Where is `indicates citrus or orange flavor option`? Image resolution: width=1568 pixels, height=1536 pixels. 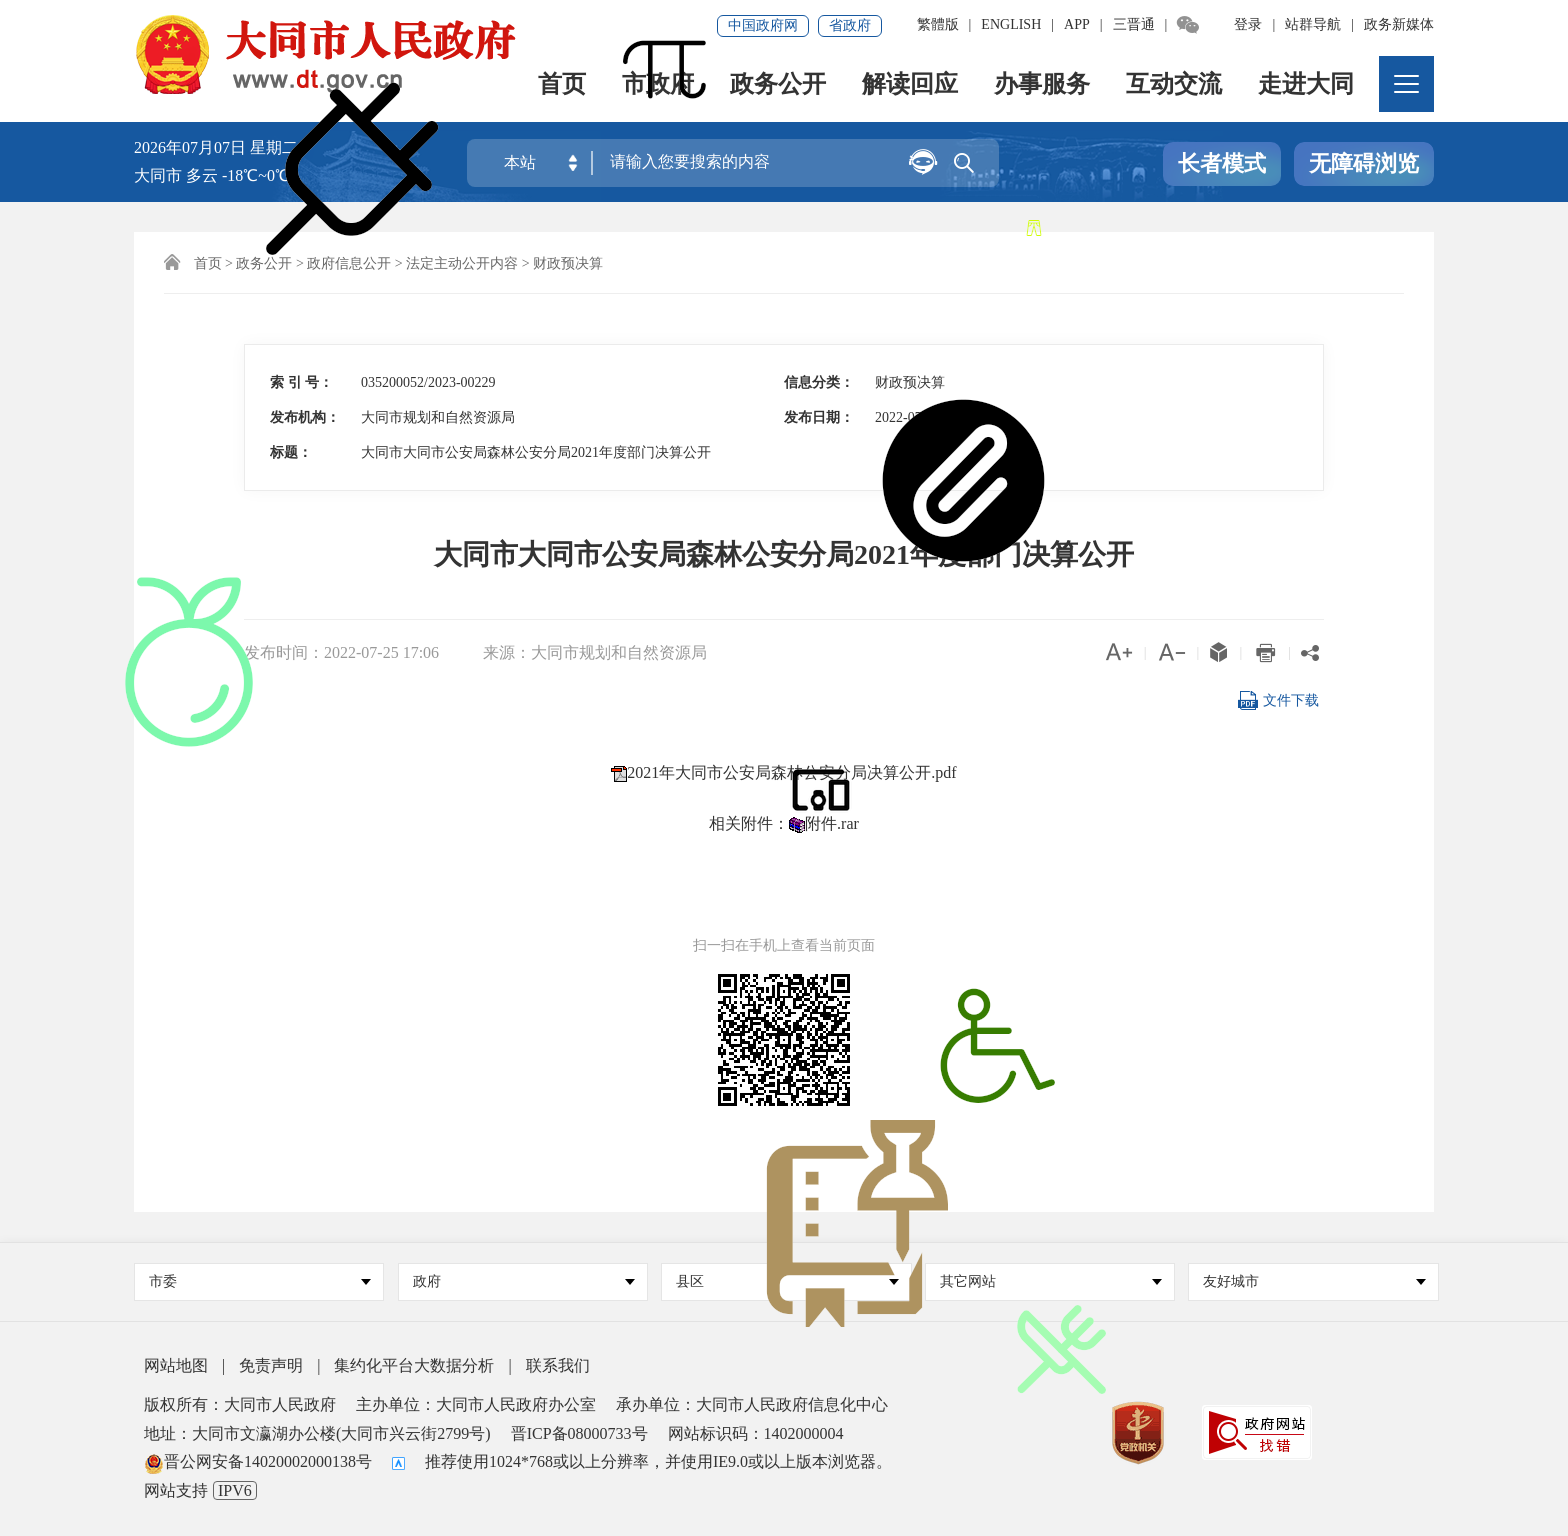 indicates citrus or orange flavor option is located at coordinates (189, 665).